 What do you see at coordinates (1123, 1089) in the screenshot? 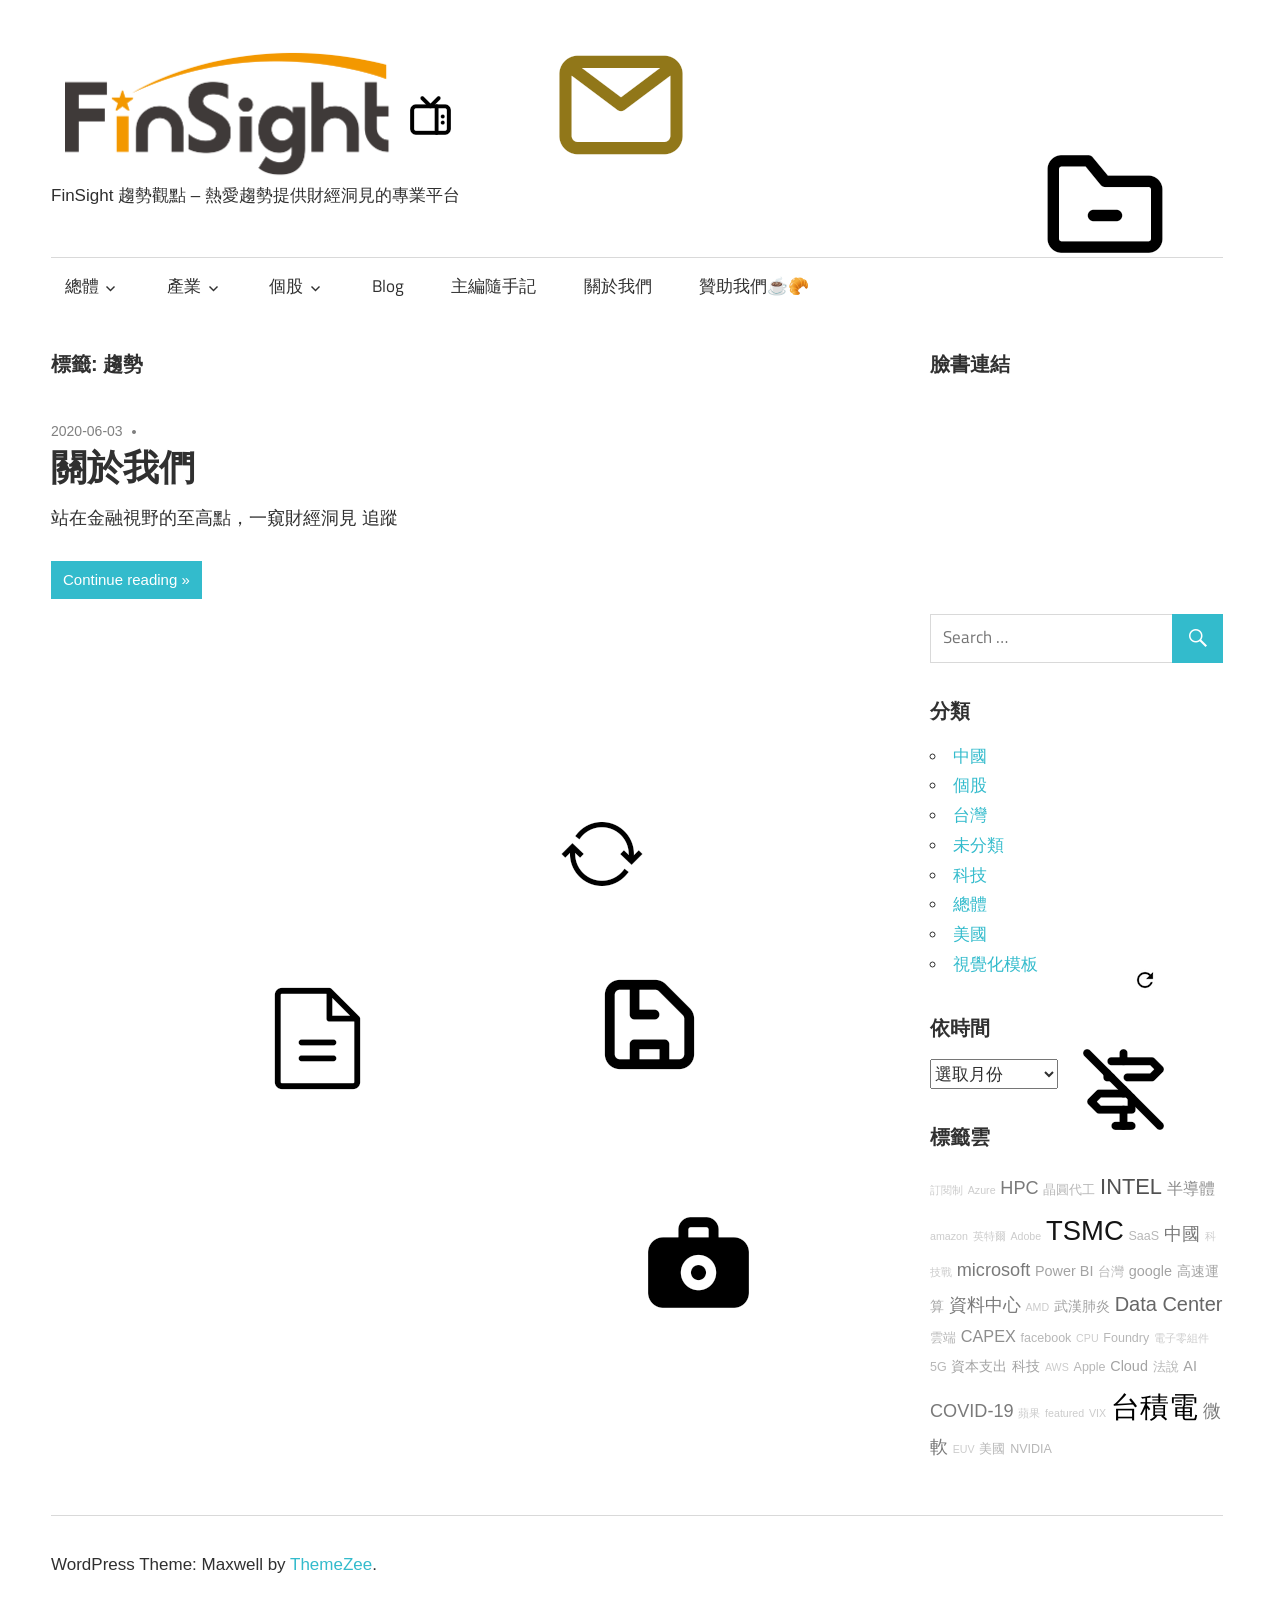
I see `directions or navigation unavailable` at bounding box center [1123, 1089].